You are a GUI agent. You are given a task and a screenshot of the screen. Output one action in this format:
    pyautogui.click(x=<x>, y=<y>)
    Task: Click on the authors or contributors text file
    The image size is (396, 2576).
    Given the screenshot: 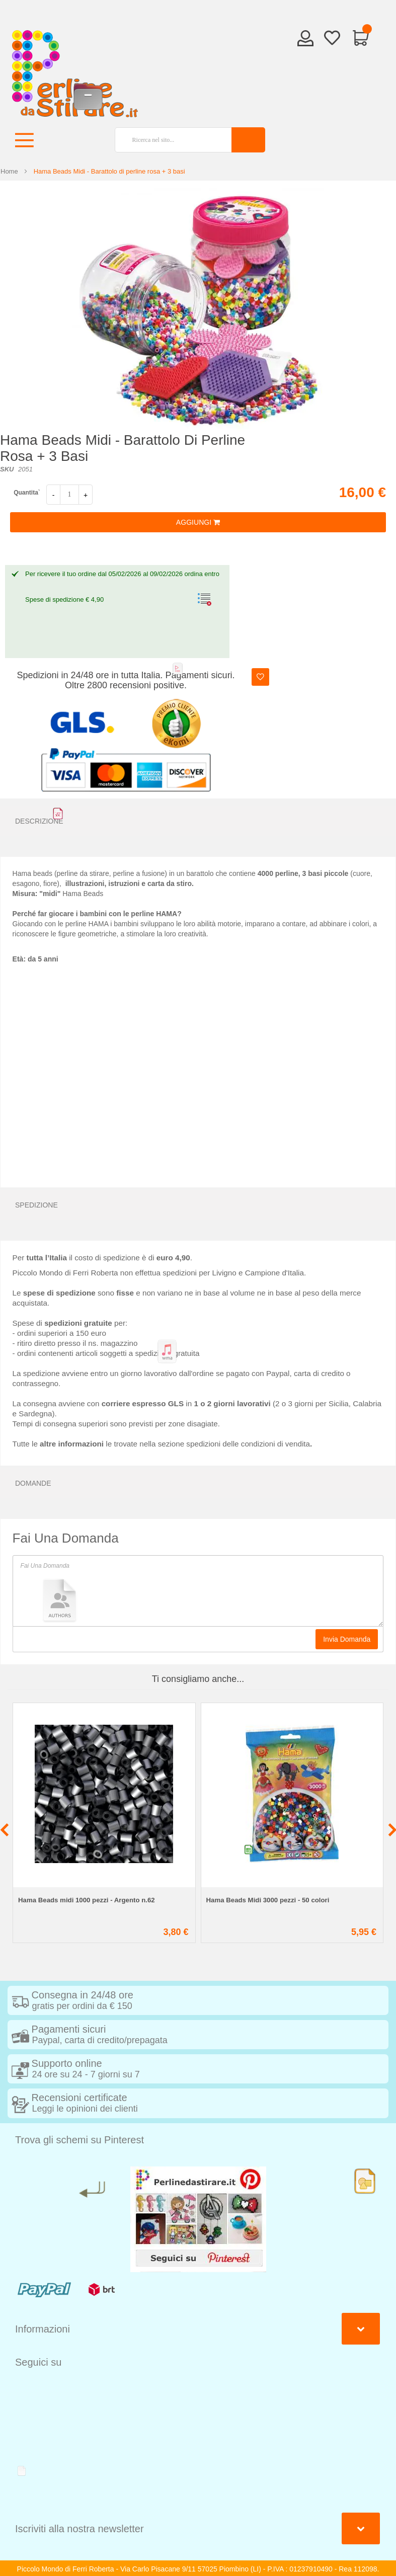 What is the action you would take?
    pyautogui.click(x=59, y=1600)
    